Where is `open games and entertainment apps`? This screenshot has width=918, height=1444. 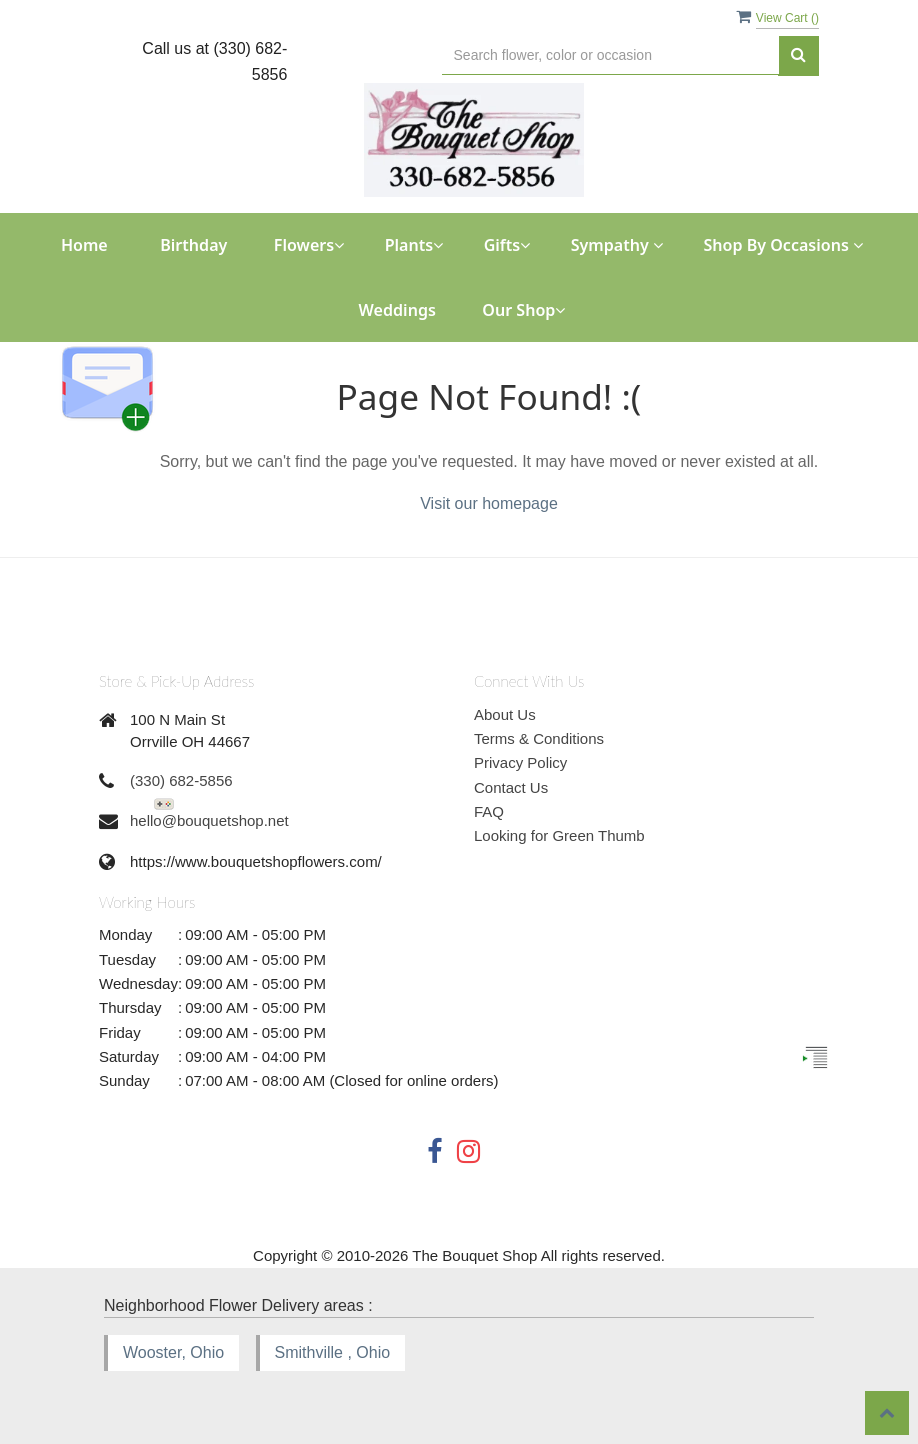 open games and entertainment apps is located at coordinates (164, 804).